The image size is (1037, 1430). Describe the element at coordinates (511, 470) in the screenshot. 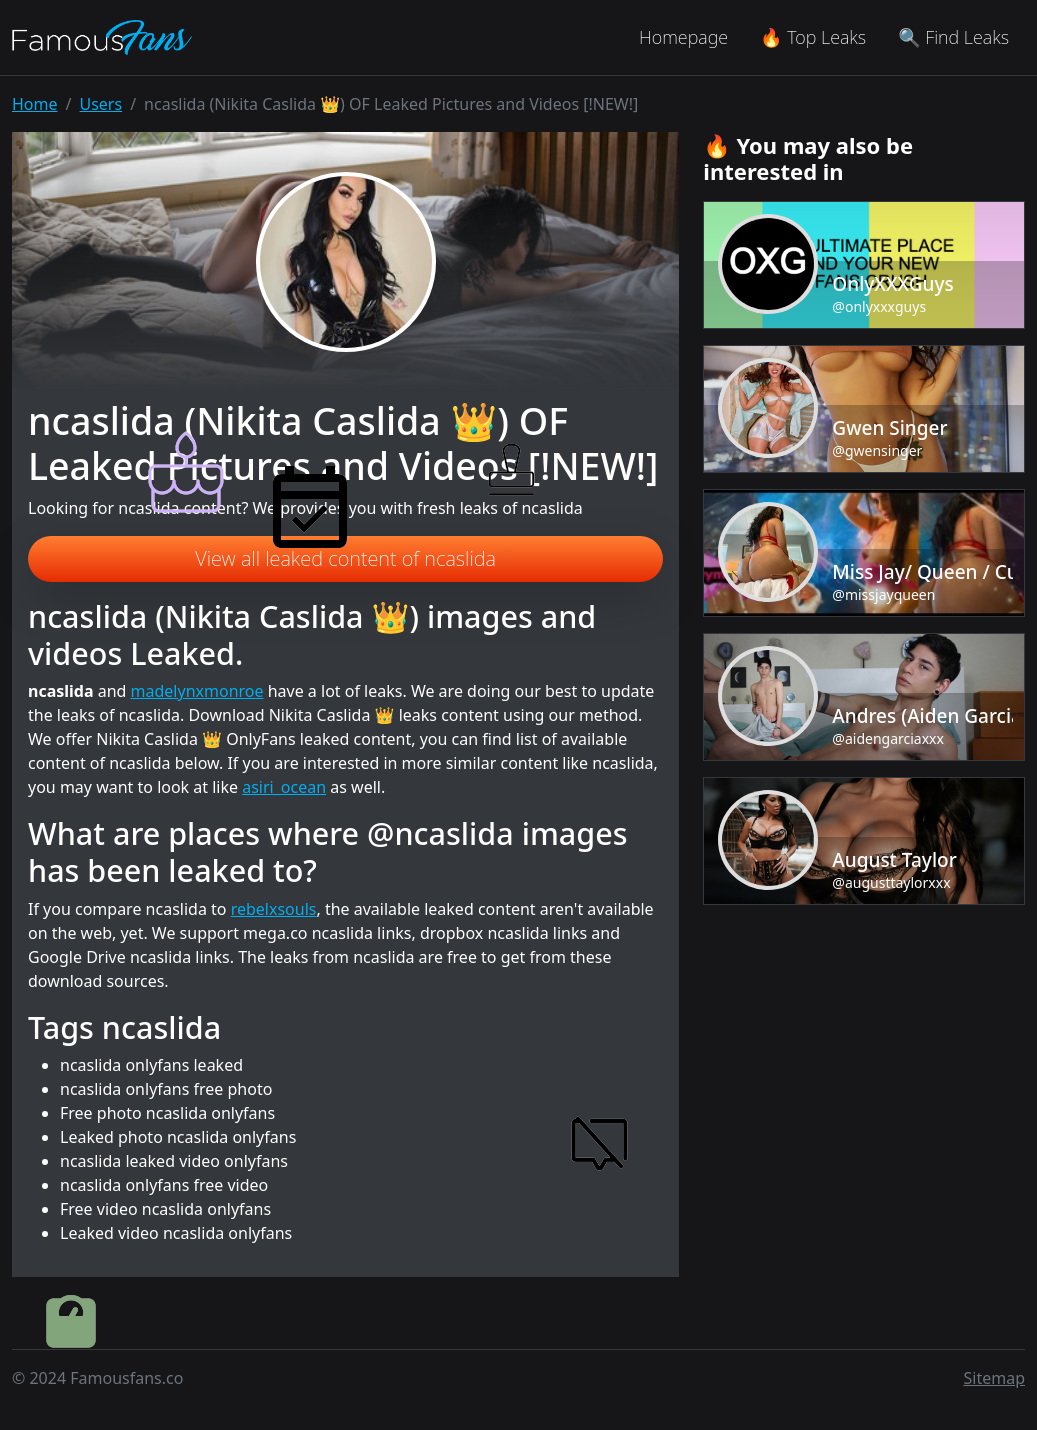

I see `apply a stamp or seal to a document` at that location.